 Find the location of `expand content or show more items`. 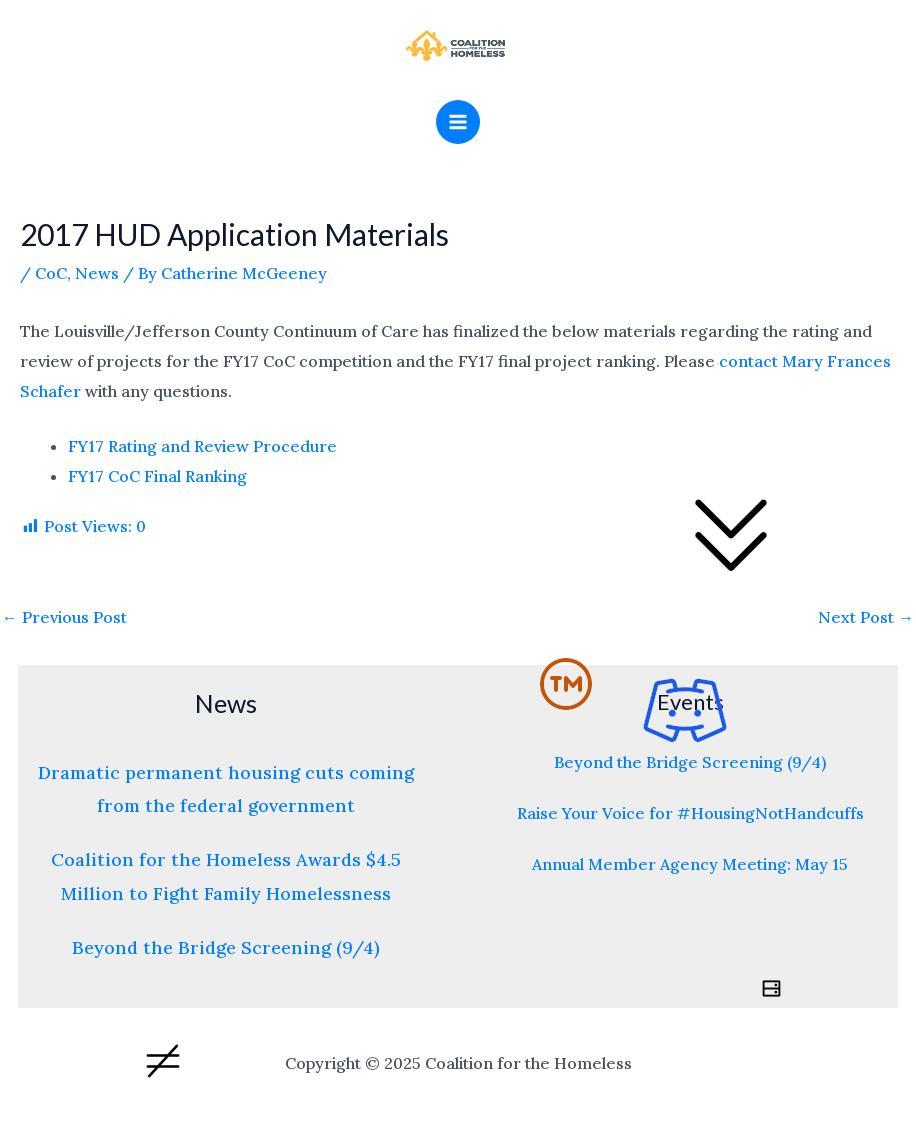

expand content or show more items is located at coordinates (731, 532).